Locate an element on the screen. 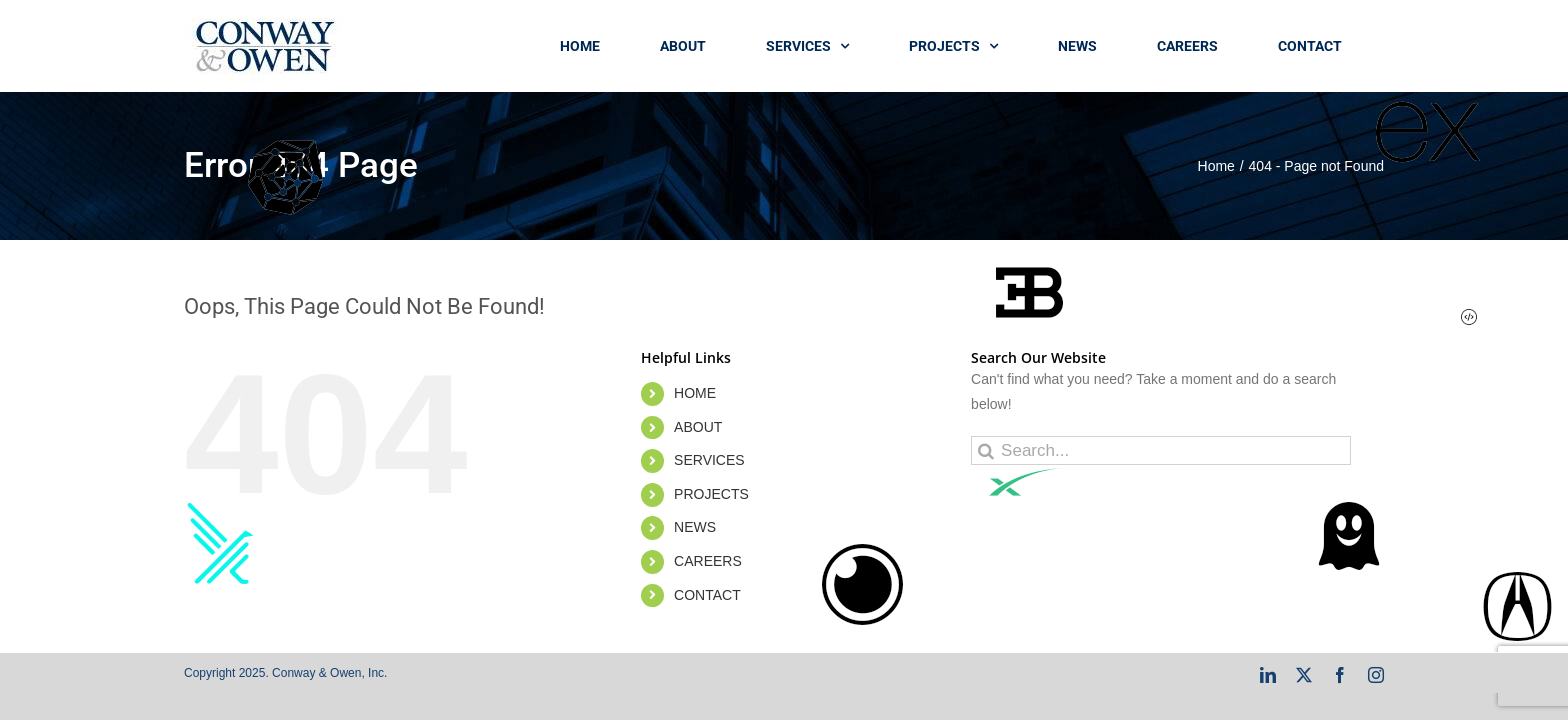  express.js framework logo is located at coordinates (1428, 132).